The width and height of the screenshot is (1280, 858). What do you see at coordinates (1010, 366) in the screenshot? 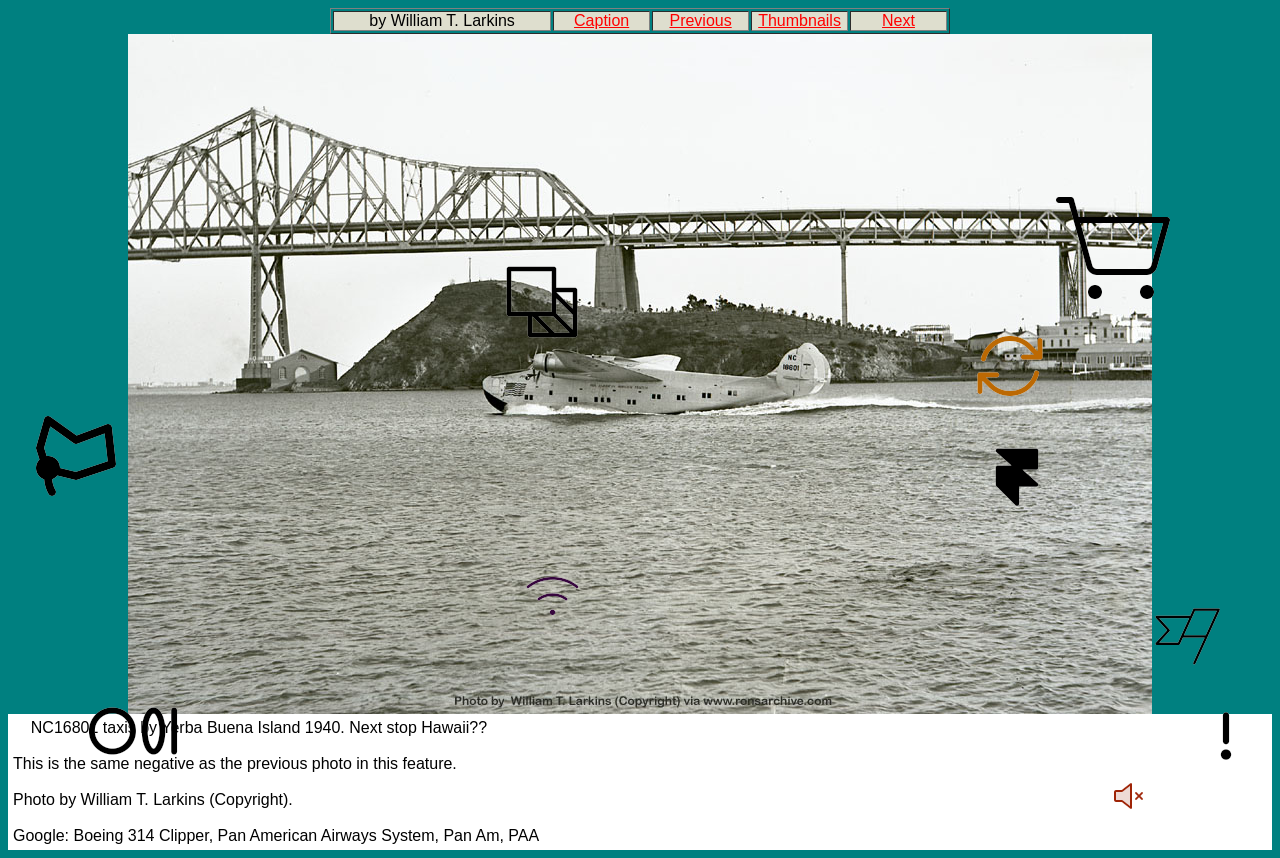
I see `refresh or reload content` at bounding box center [1010, 366].